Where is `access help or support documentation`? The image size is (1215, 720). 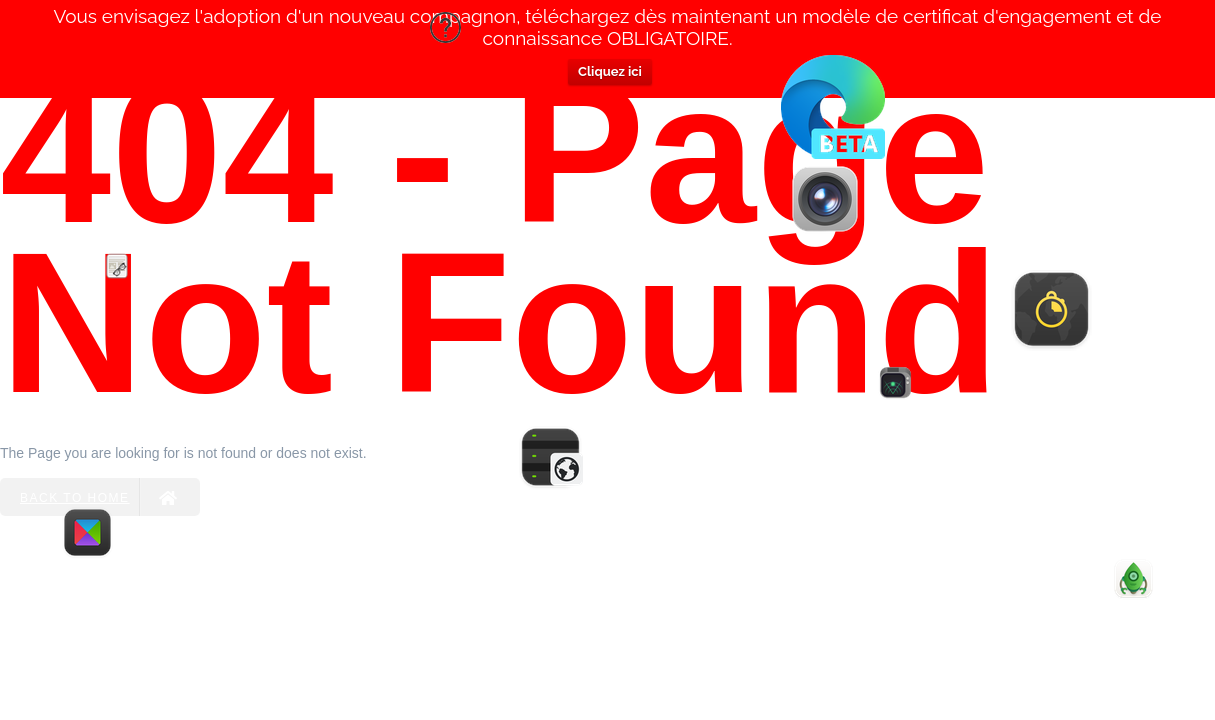 access help or support documentation is located at coordinates (445, 27).